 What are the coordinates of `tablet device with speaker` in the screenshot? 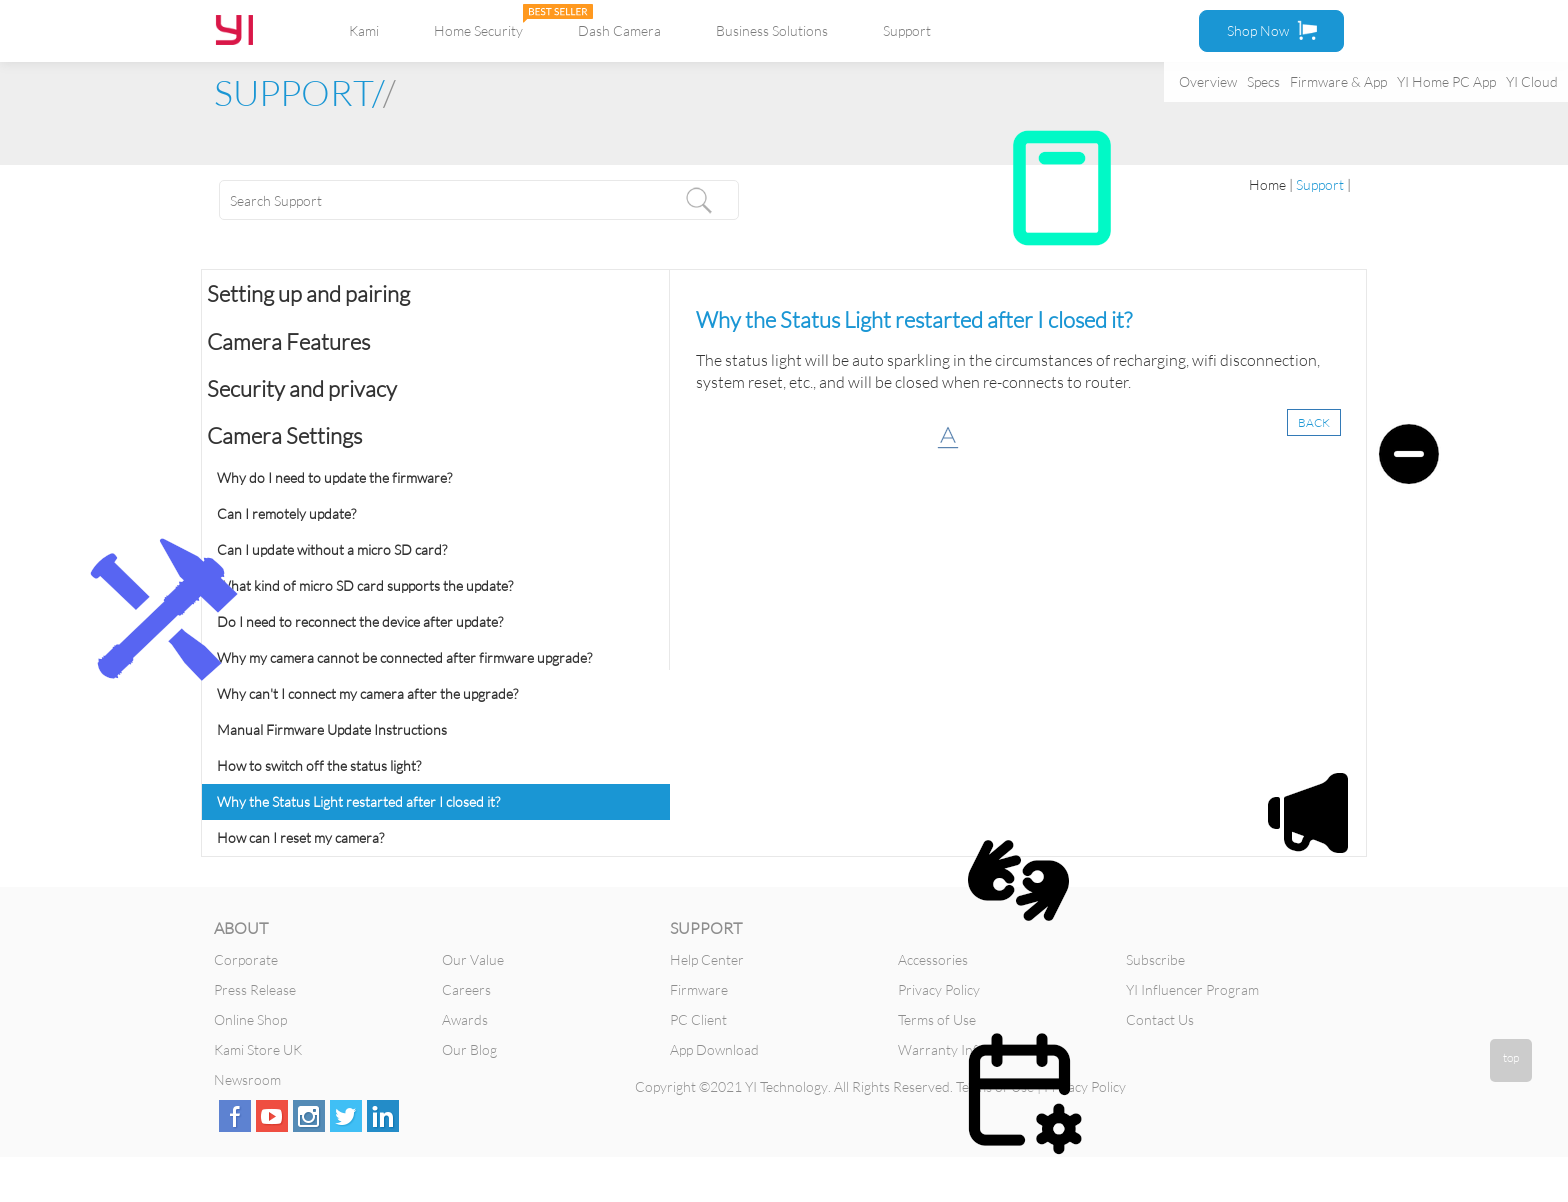 It's located at (1062, 188).